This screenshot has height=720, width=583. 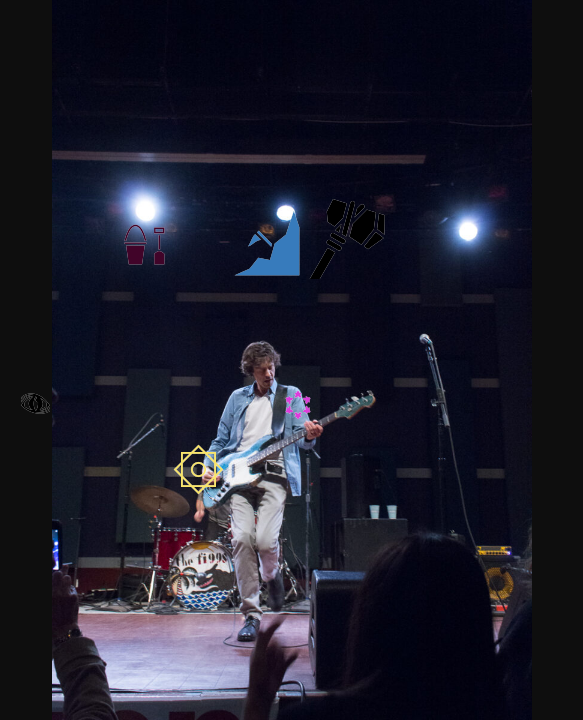 I want to click on indicates a stealth or hidden status in gameplay, so click(x=35, y=403).